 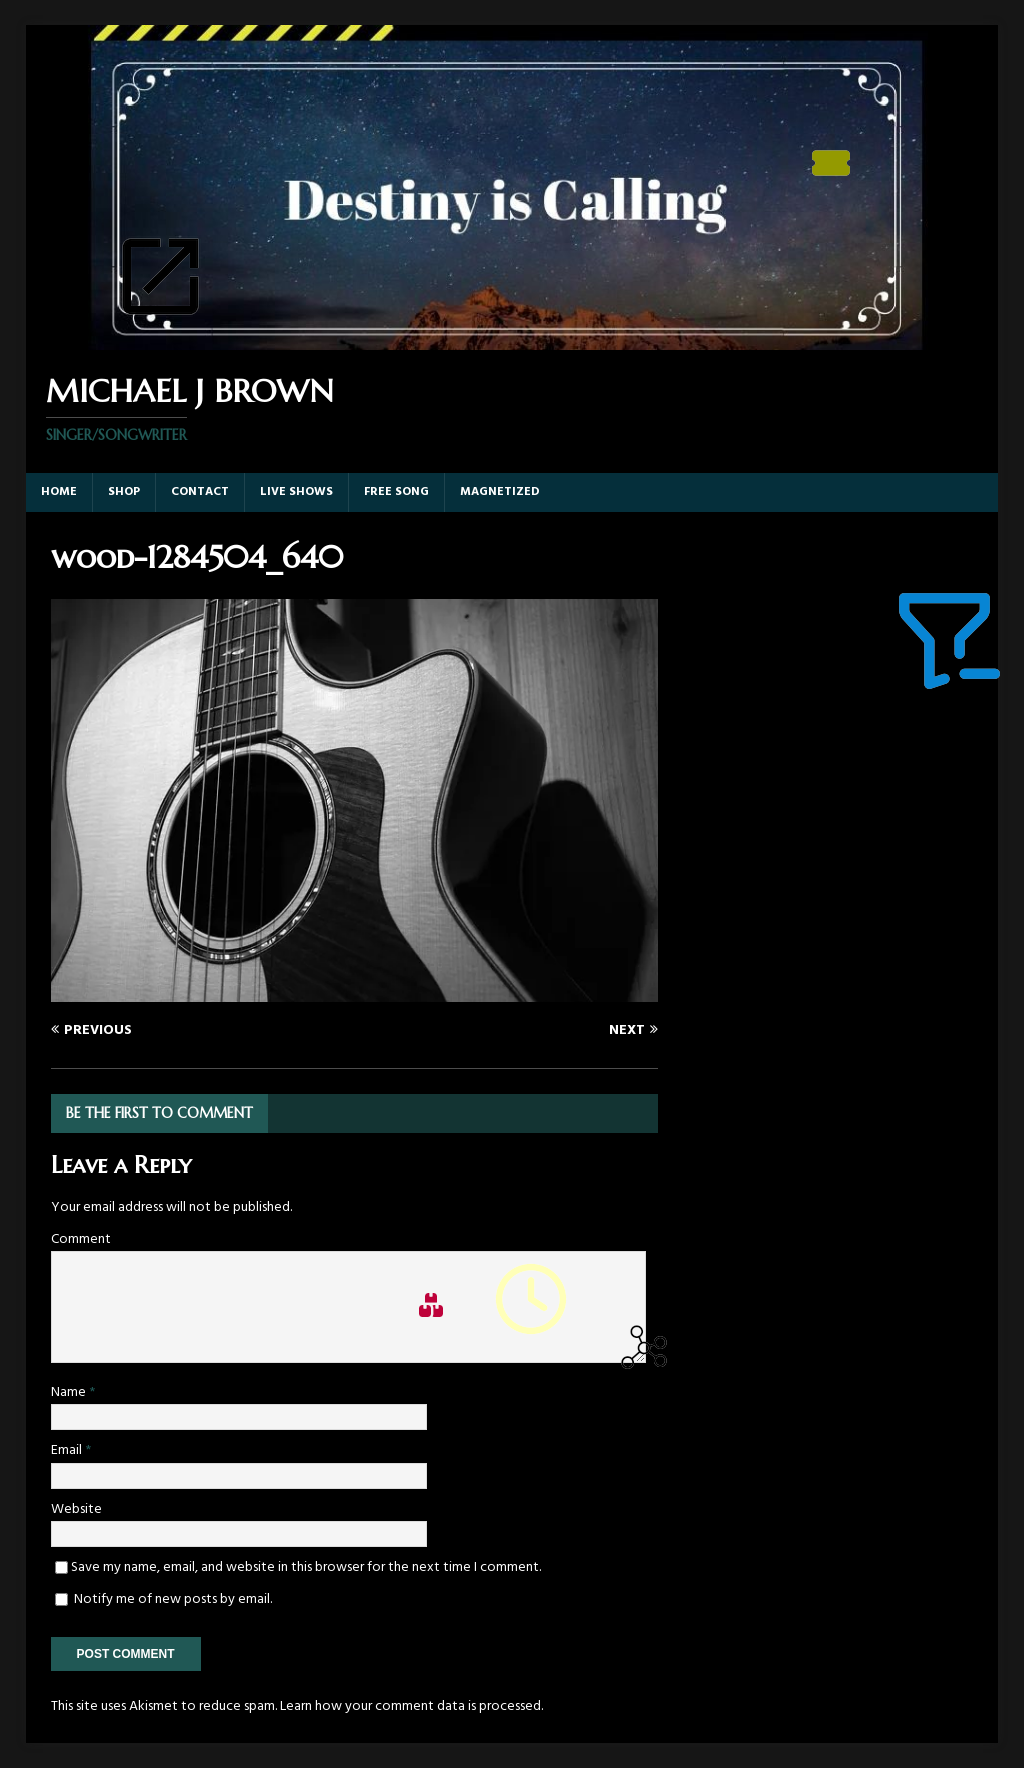 I want to click on view time or check the clock, so click(x=531, y=1299).